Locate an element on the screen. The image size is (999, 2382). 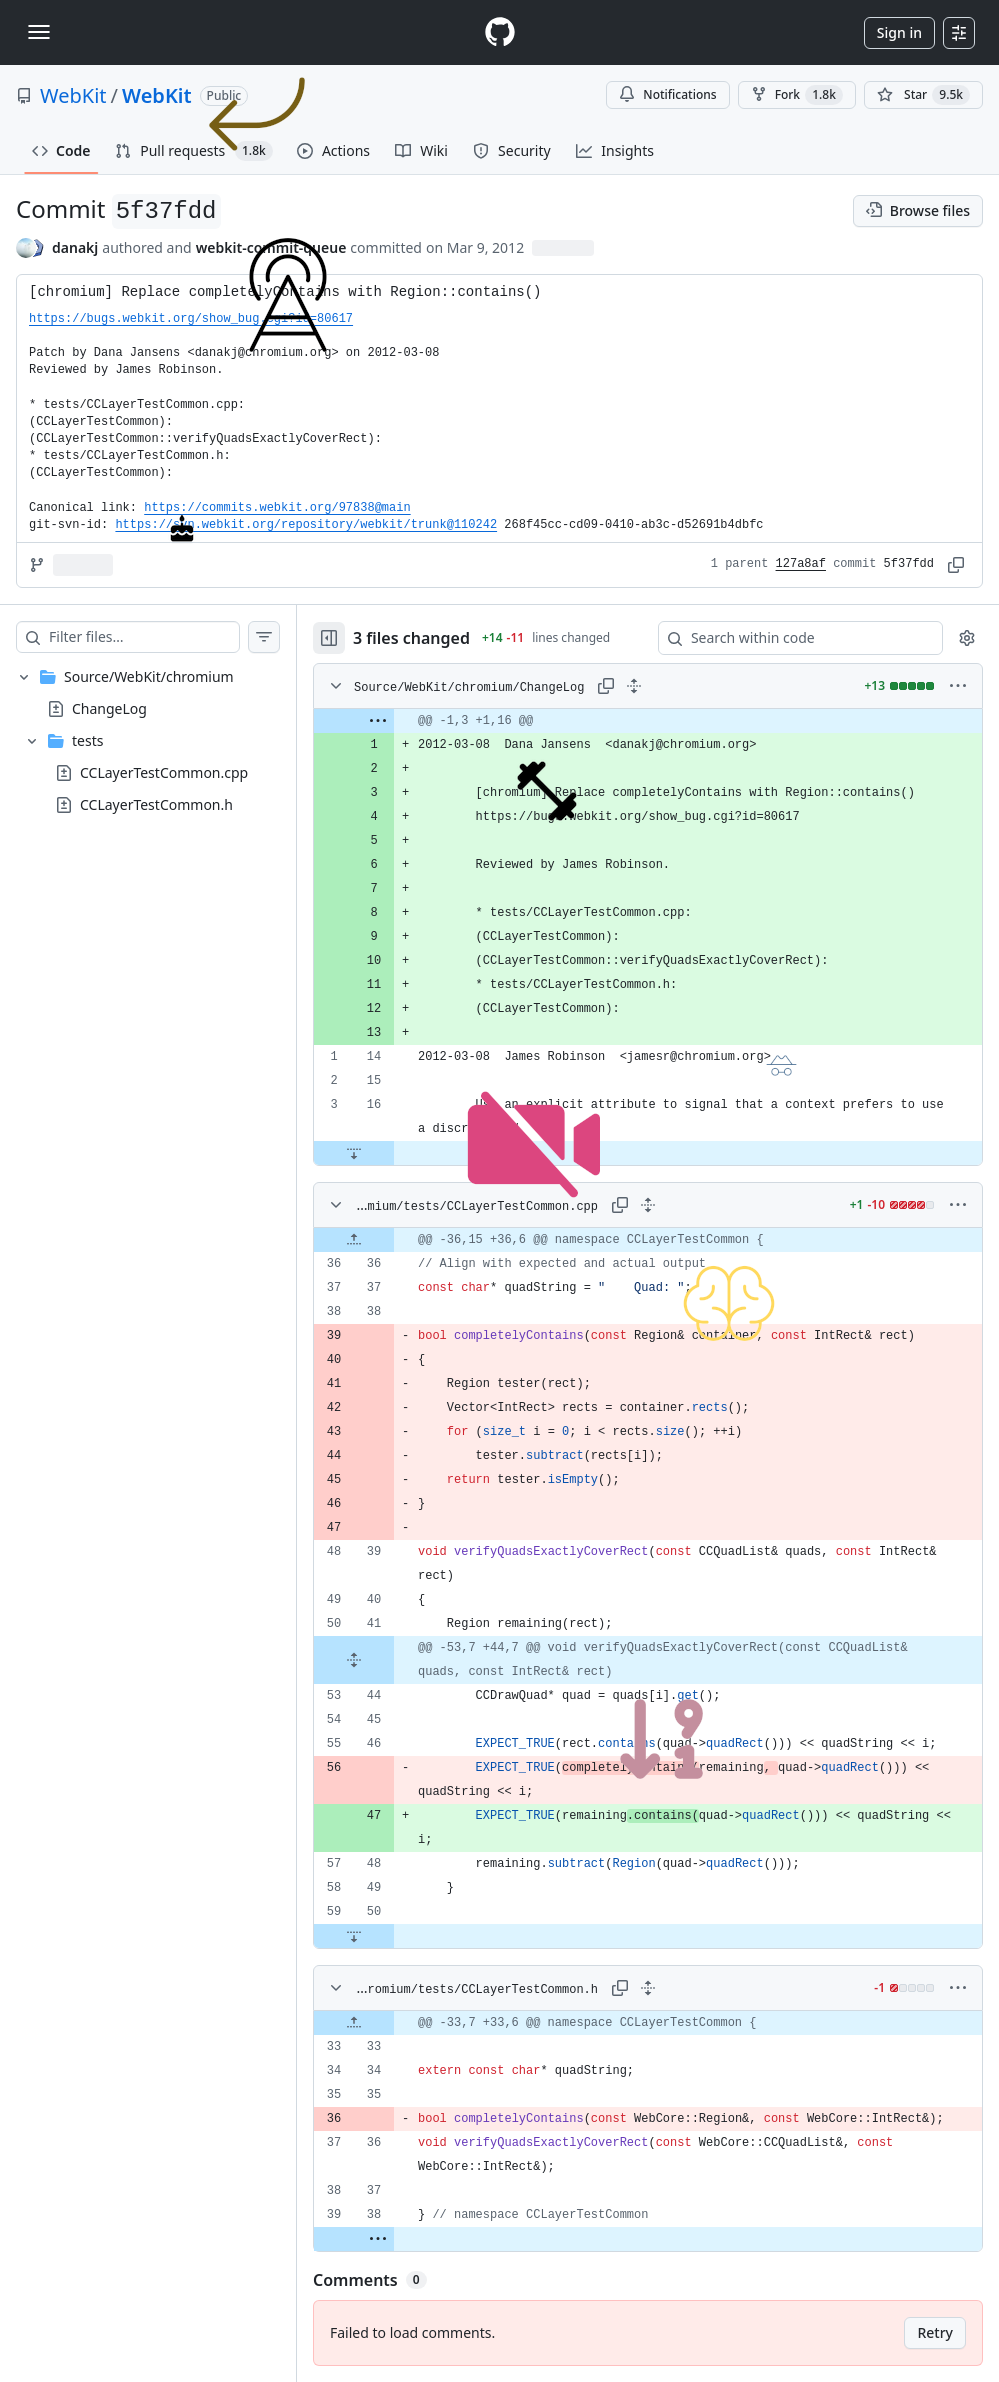
camera is off or disabled is located at coordinates (529, 1144).